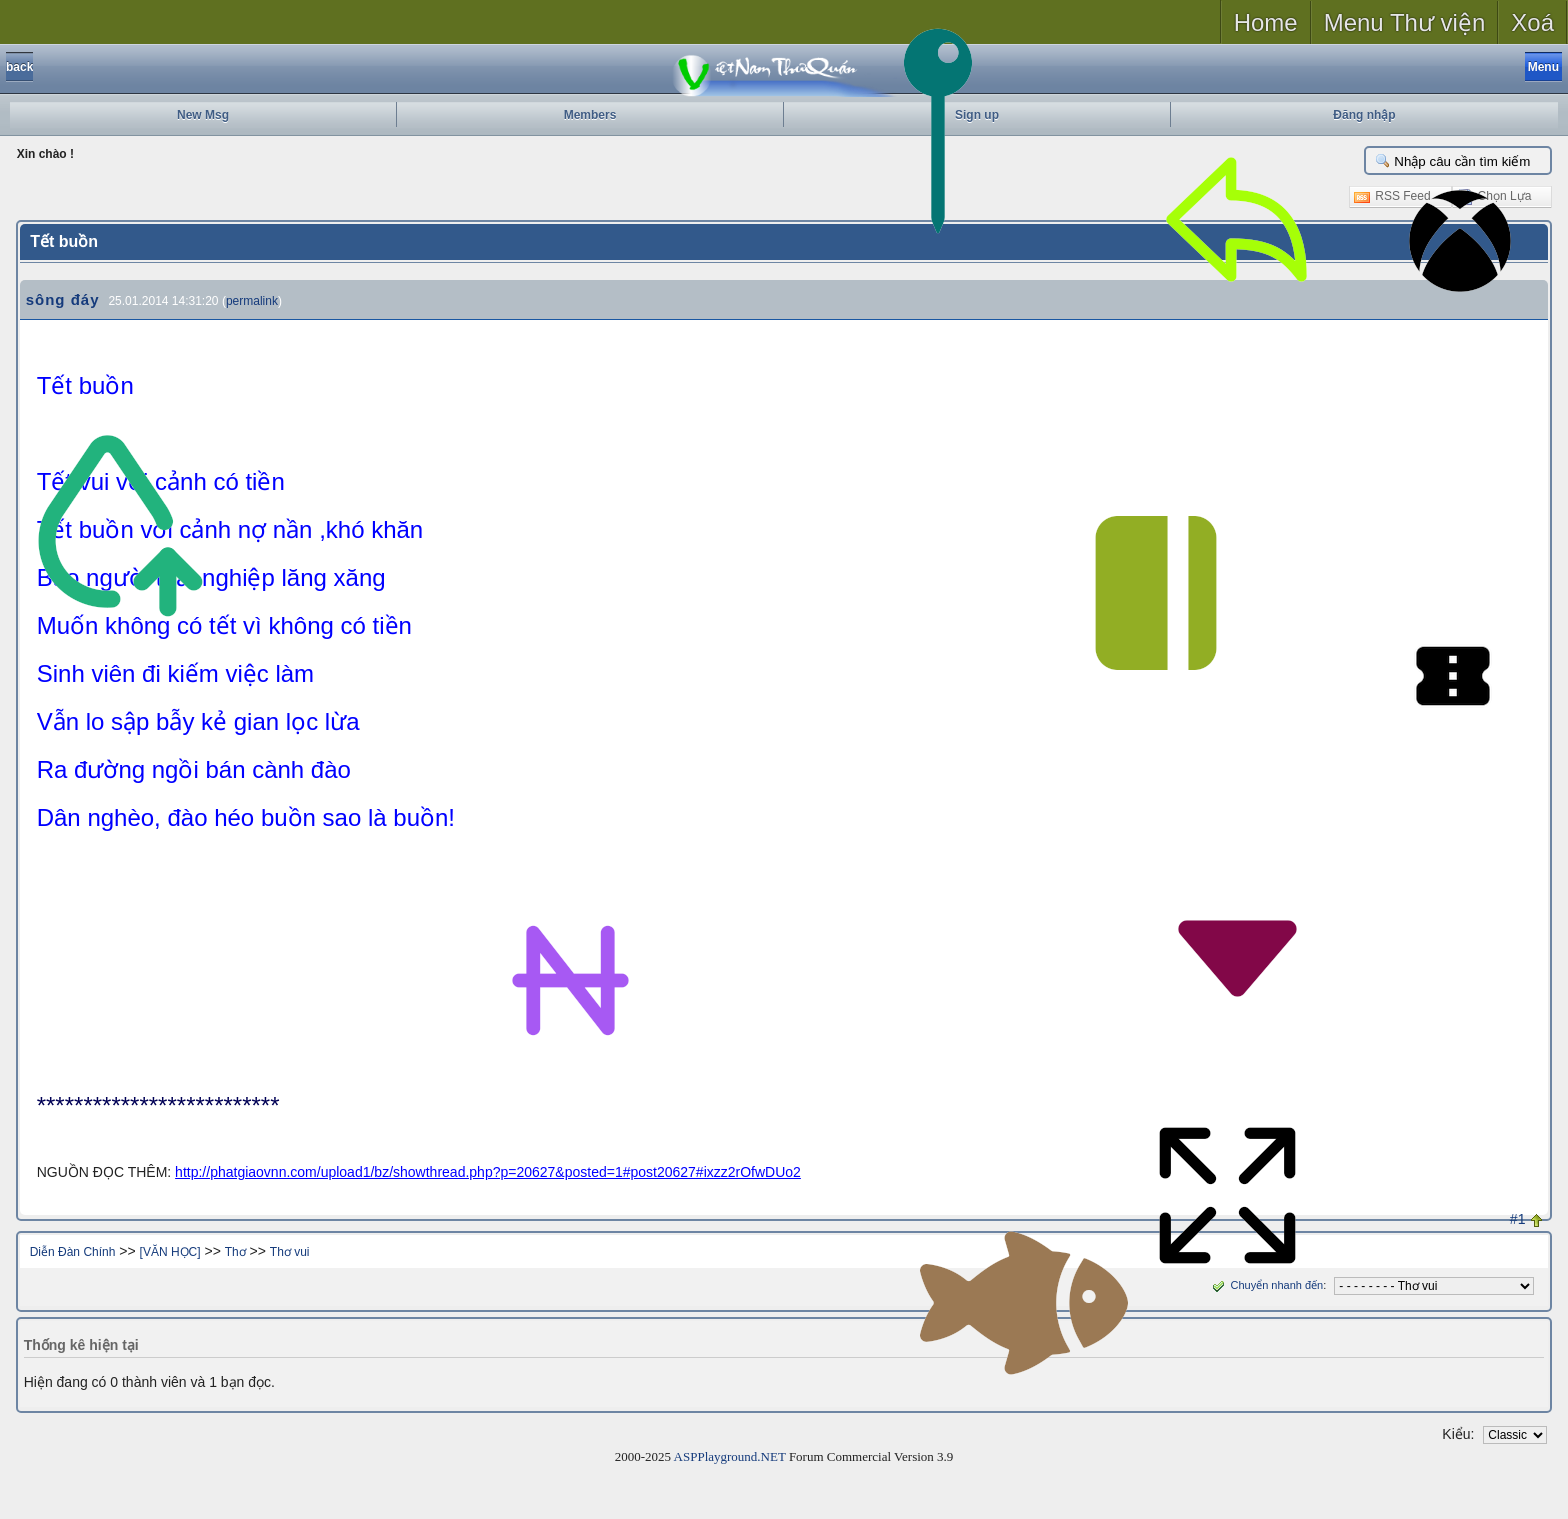 The image size is (1568, 1519). I want to click on nigerian naira currency symbol, so click(570, 980).